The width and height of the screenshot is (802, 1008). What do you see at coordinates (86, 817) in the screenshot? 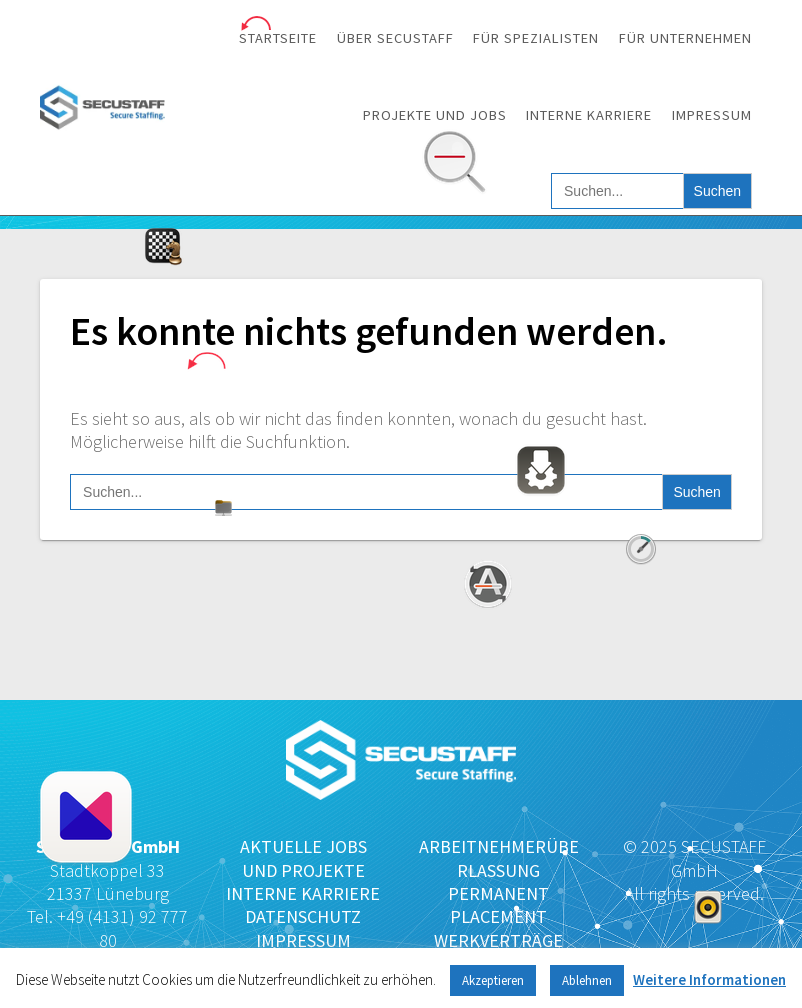
I see `open Moon FM podcast app` at bounding box center [86, 817].